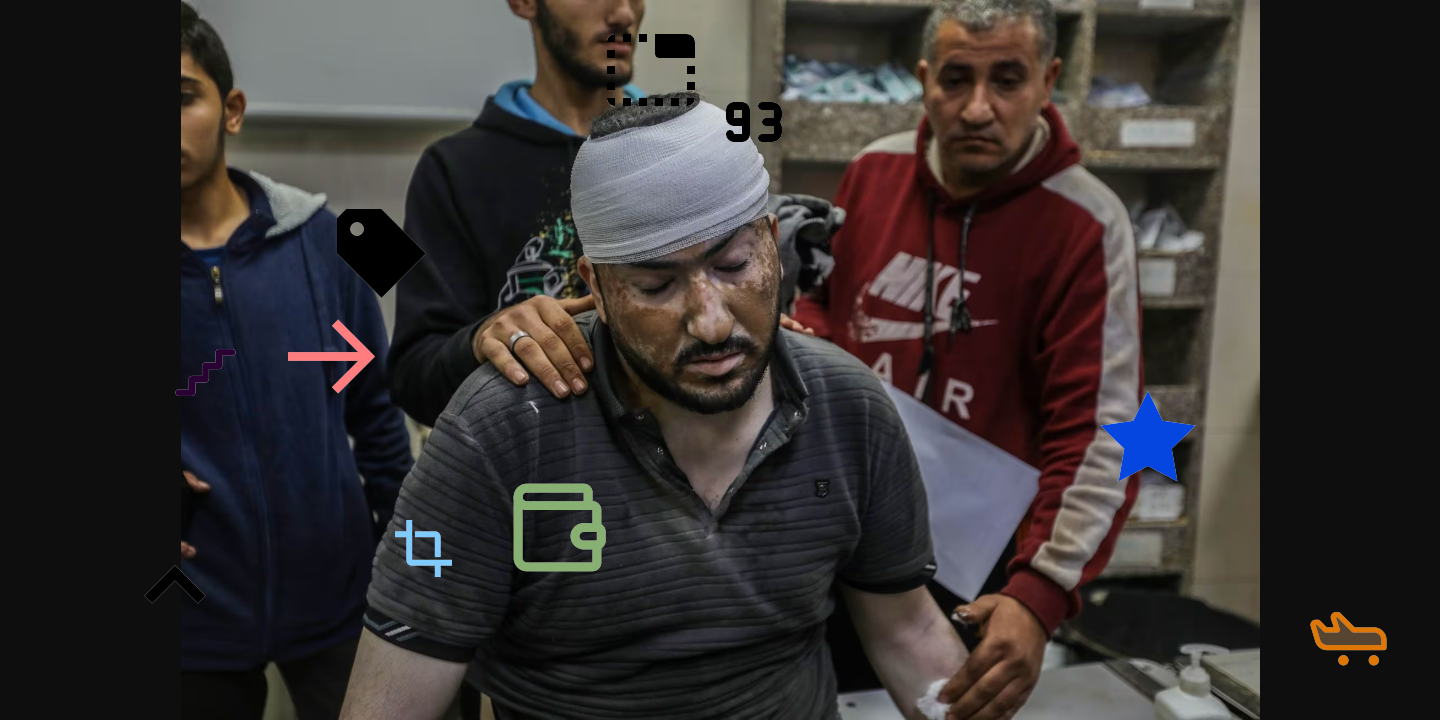 The width and height of the screenshot is (1440, 720). Describe the element at coordinates (331, 356) in the screenshot. I see `navigate to the next item or page` at that location.